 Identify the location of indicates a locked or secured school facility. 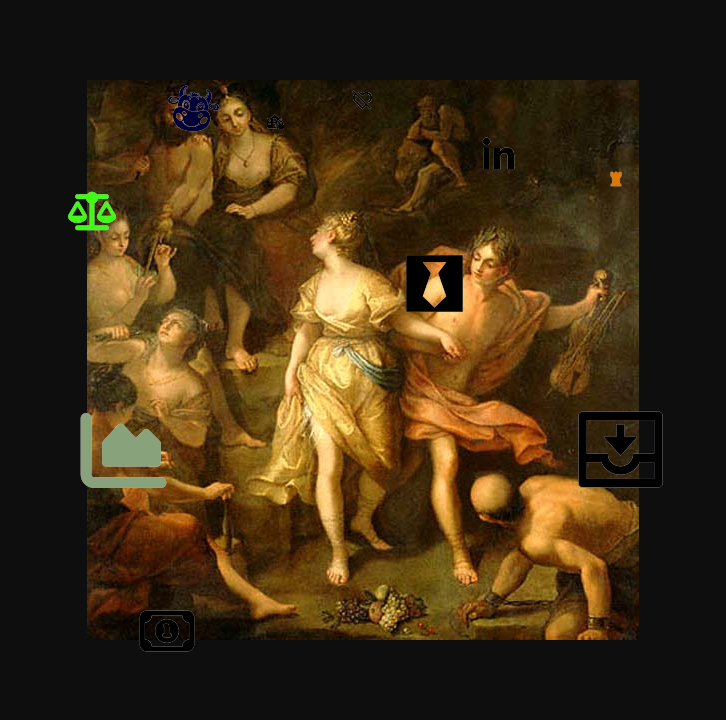
(275, 121).